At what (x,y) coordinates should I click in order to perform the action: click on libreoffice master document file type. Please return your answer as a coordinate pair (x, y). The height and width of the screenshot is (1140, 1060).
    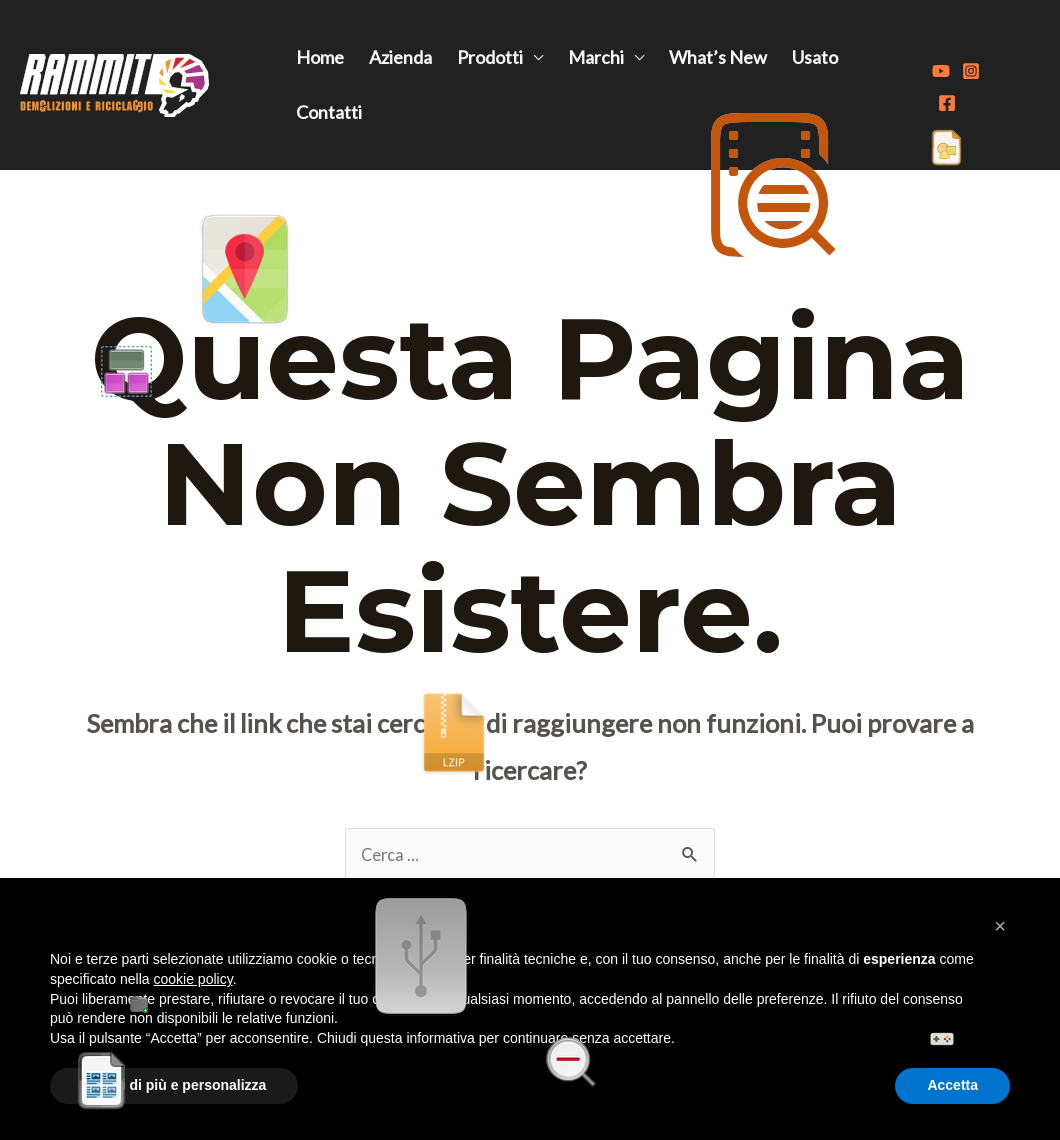
    Looking at the image, I should click on (101, 1080).